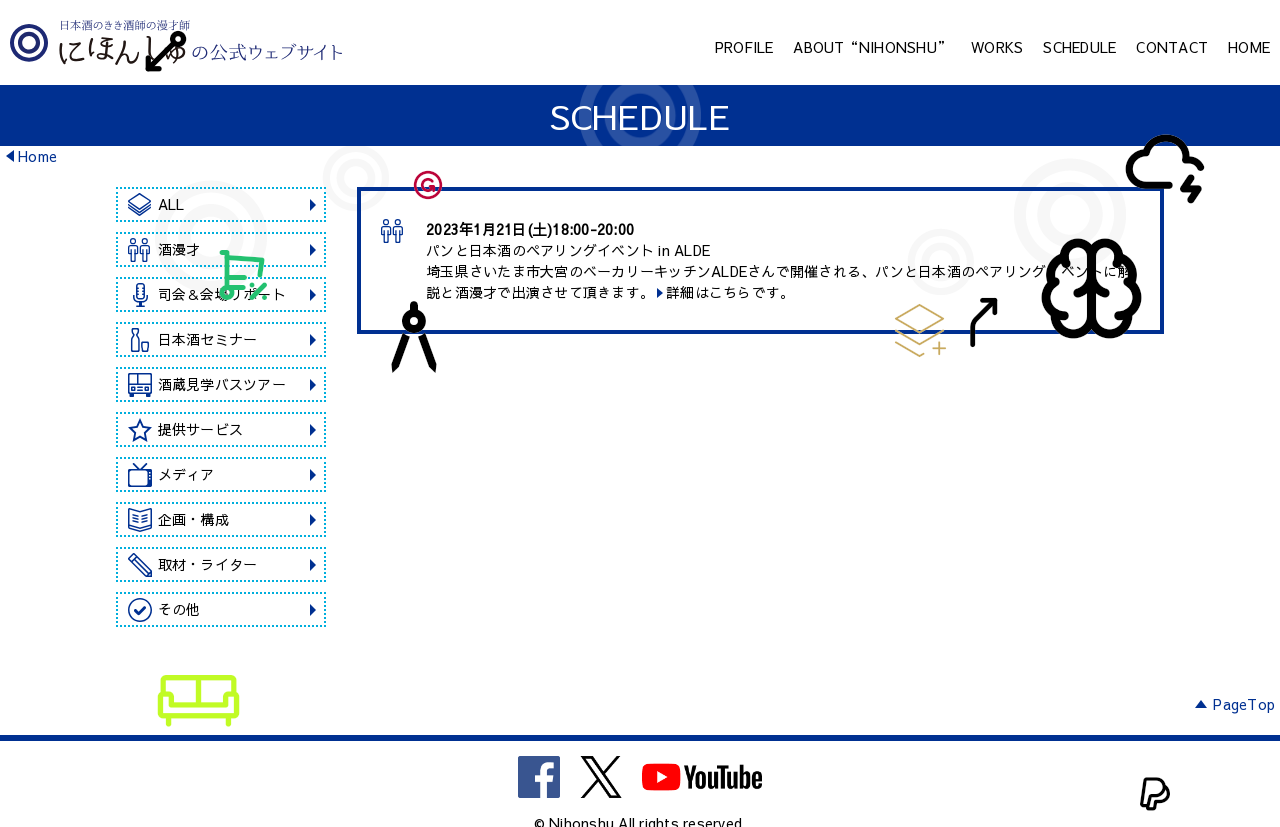  Describe the element at coordinates (919, 330) in the screenshot. I see `add a new layer to the stack` at that location.